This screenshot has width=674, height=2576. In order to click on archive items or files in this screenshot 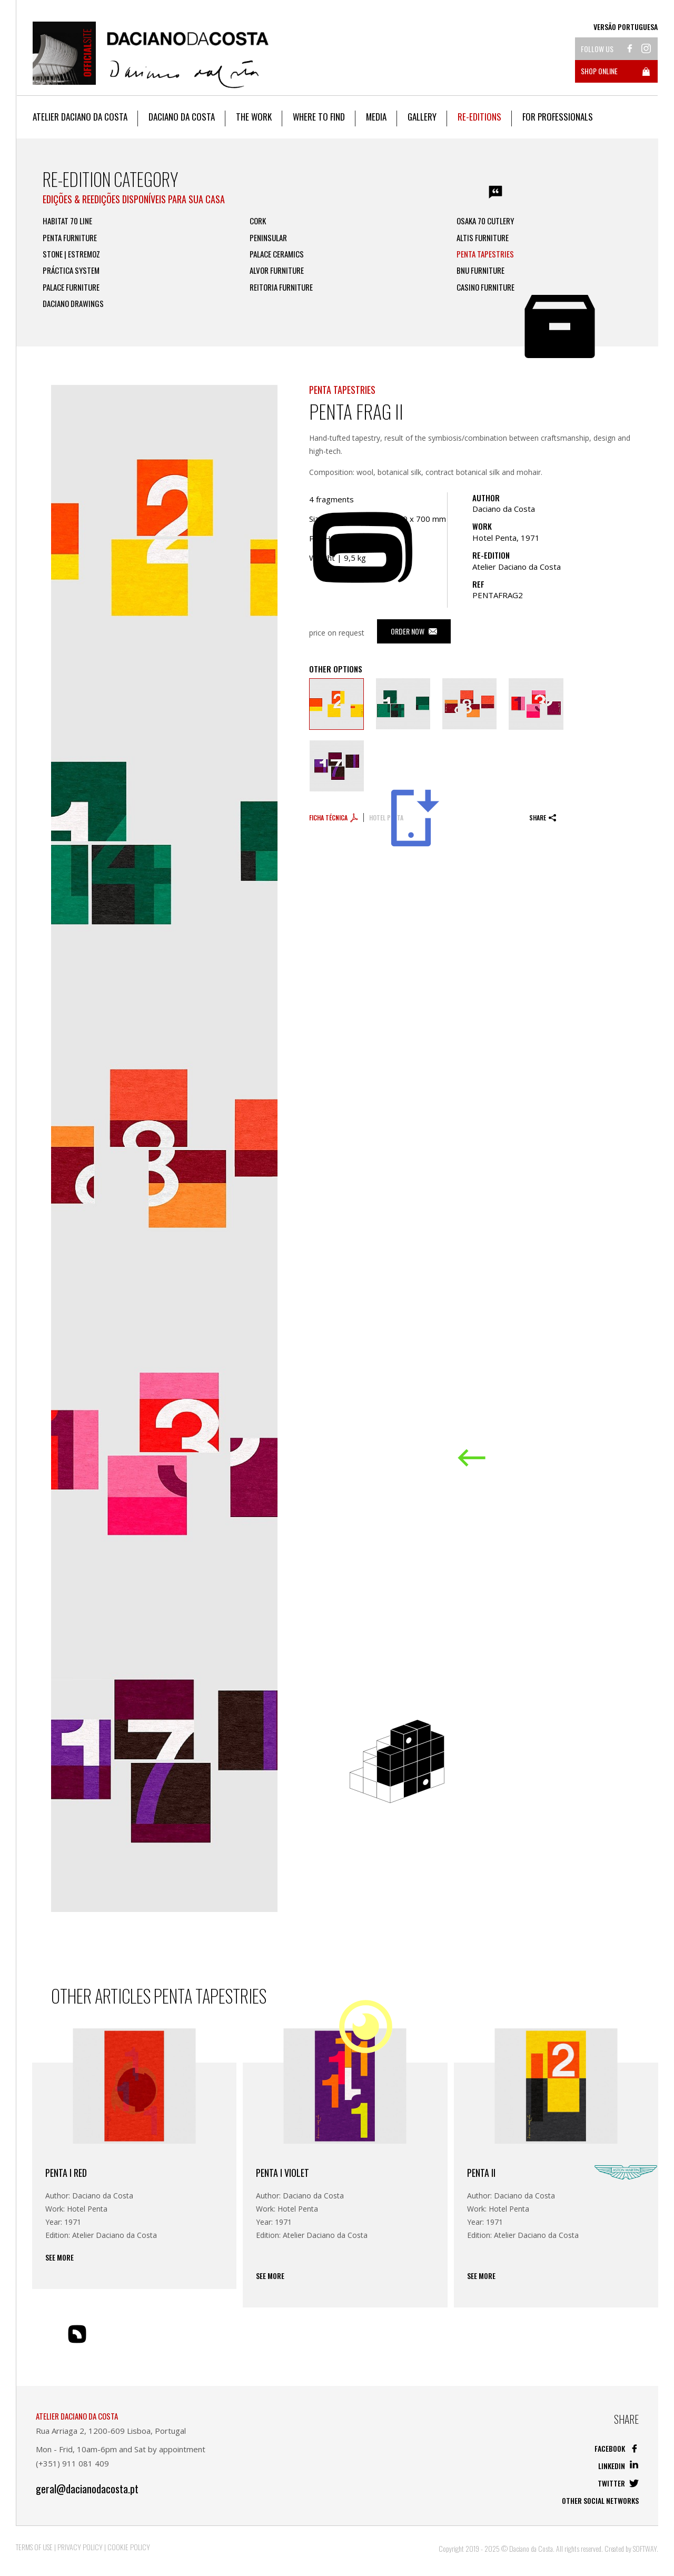, I will do `click(560, 326)`.